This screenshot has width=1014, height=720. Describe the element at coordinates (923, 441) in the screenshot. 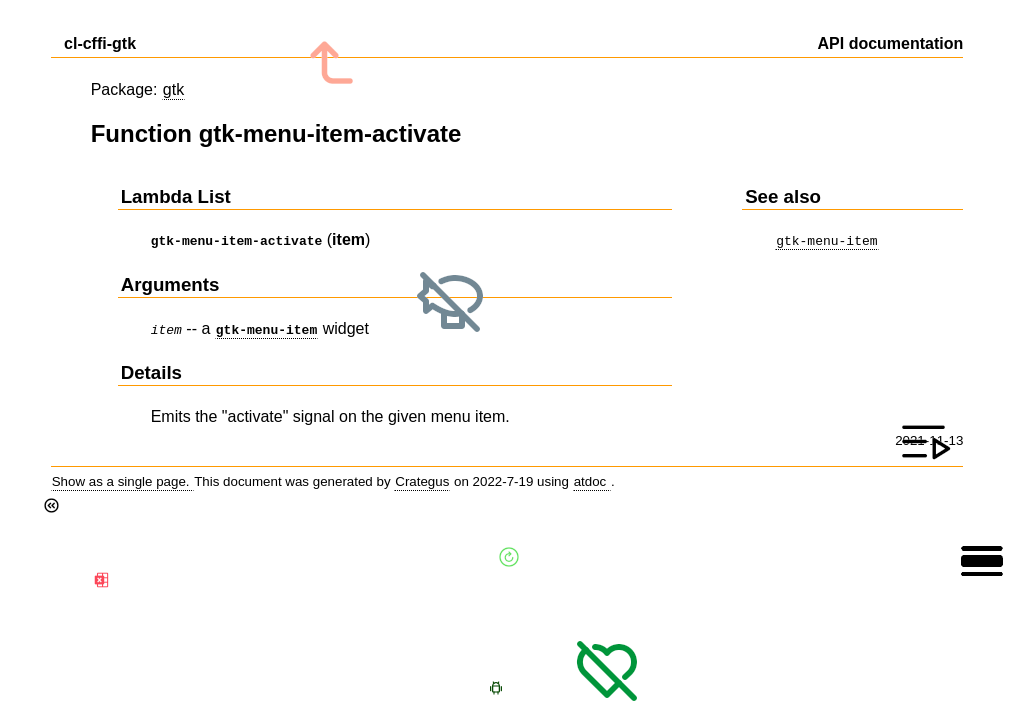

I see `view playback queue` at that location.